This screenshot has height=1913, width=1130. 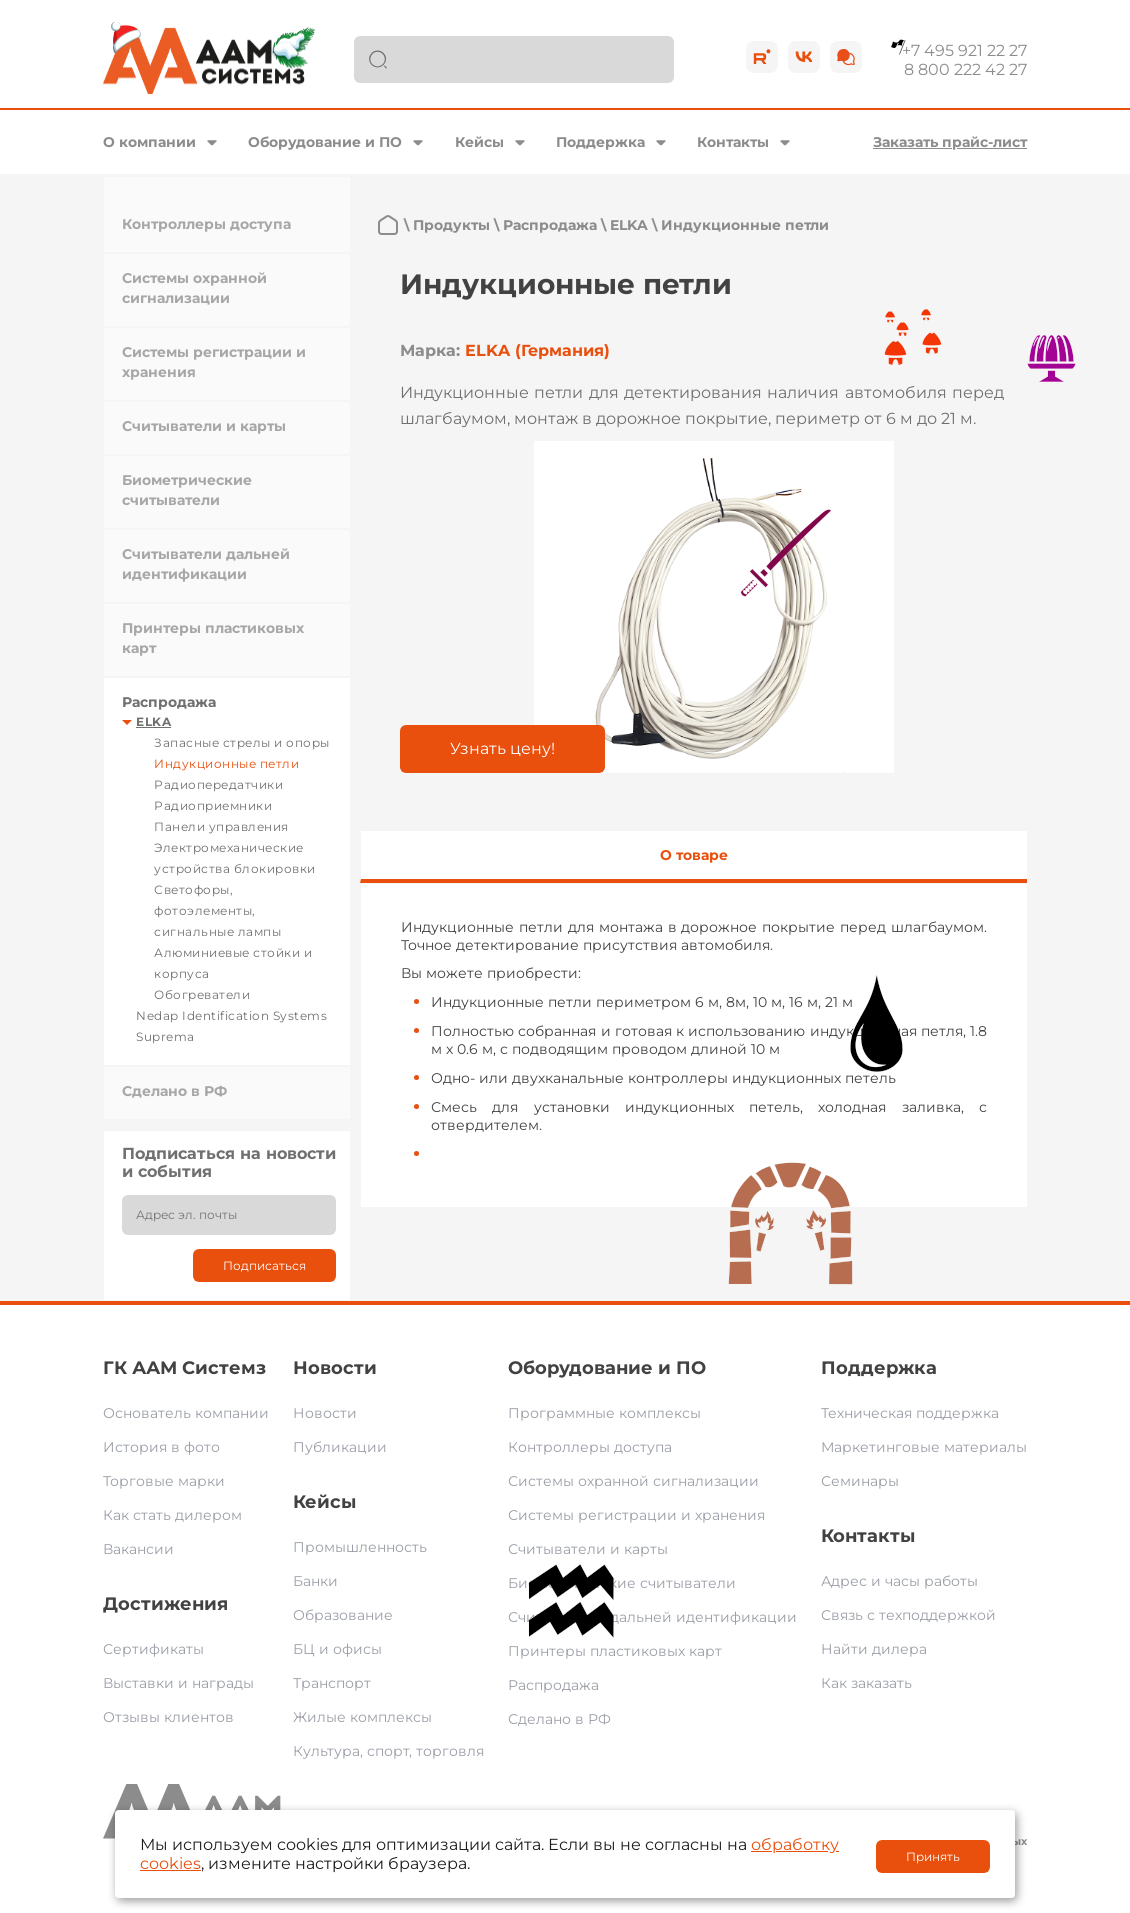 What do you see at coordinates (898, 47) in the screenshot?
I see `mark a checkpoint or milestone` at bounding box center [898, 47].